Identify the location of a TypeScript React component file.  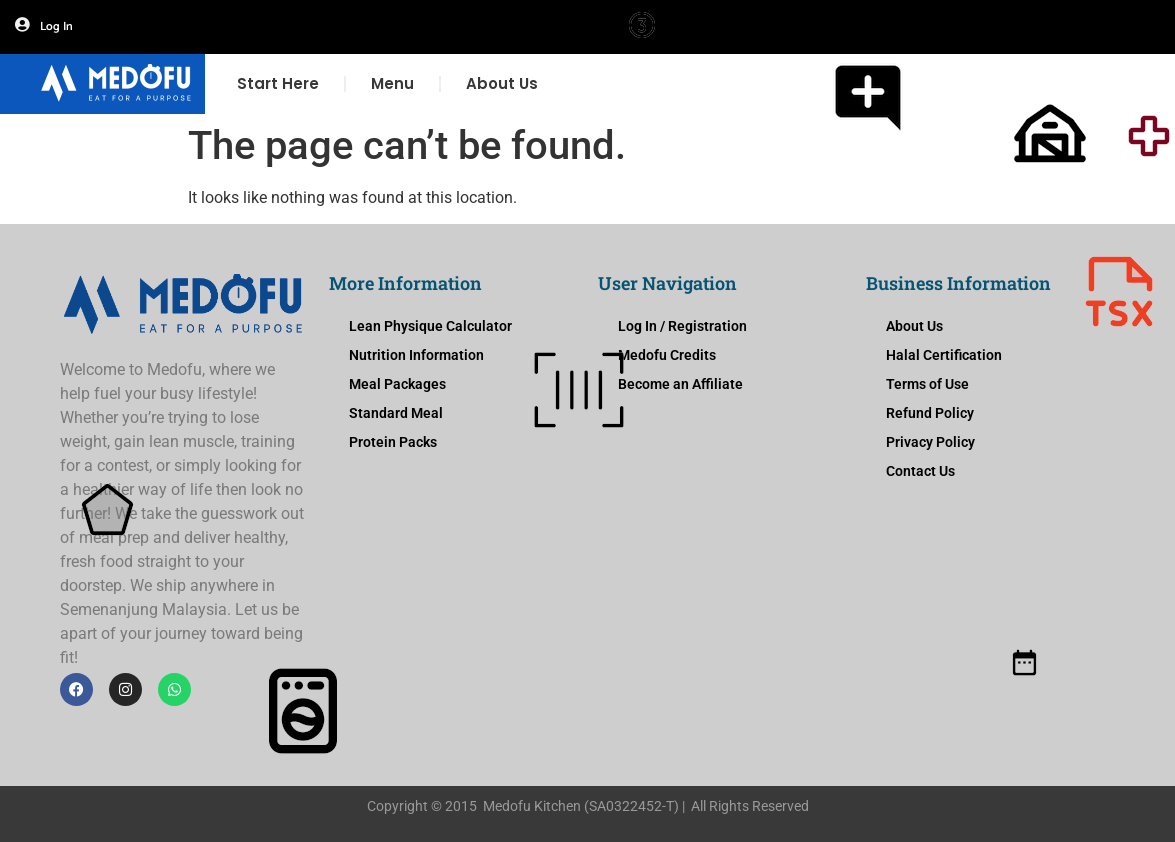
(1120, 294).